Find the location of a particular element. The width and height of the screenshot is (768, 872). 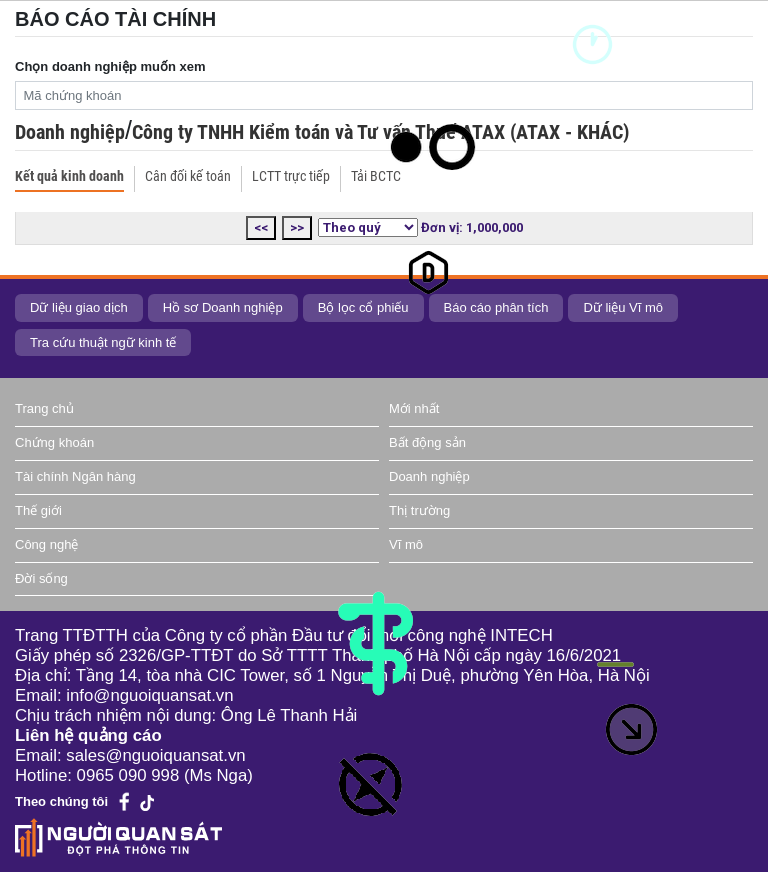

access medical or healthcare services is located at coordinates (378, 643).